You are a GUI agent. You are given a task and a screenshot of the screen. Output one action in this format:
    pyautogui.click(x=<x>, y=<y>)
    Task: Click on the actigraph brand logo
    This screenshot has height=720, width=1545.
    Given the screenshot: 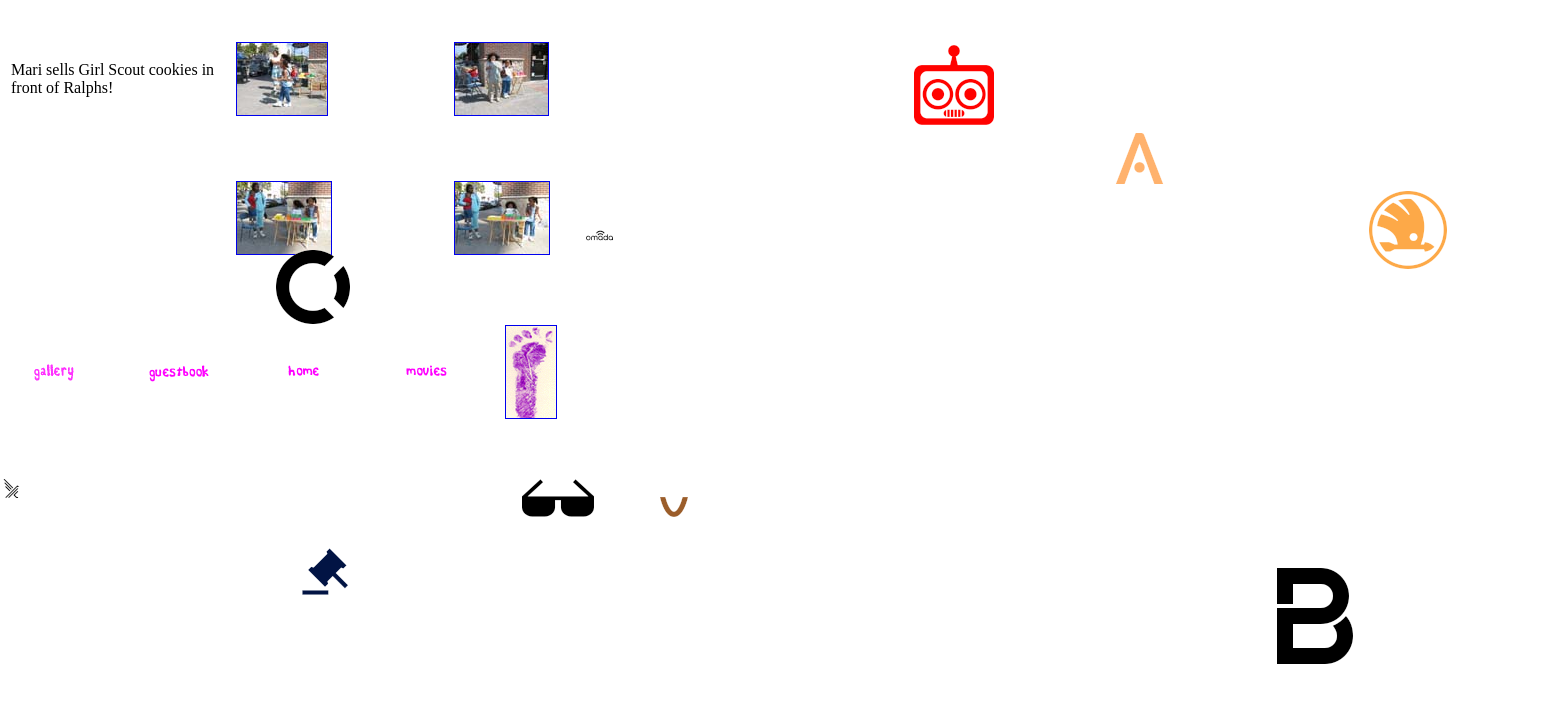 What is the action you would take?
    pyautogui.click(x=1139, y=158)
    